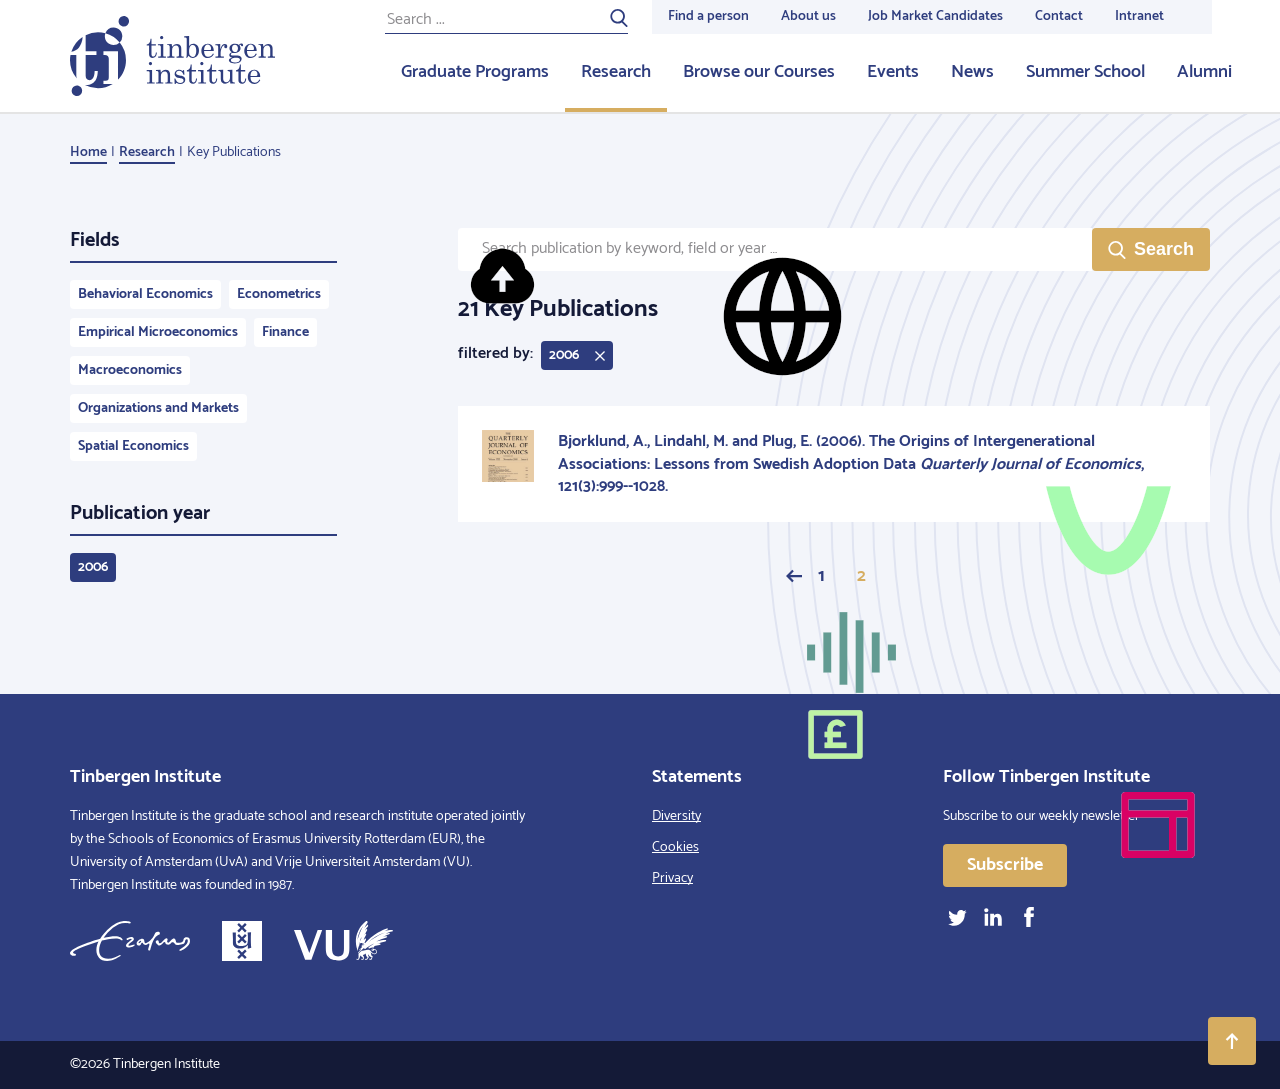 Image resolution: width=1280 pixels, height=1089 pixels. I want to click on switch to global or international settings, so click(782, 316).